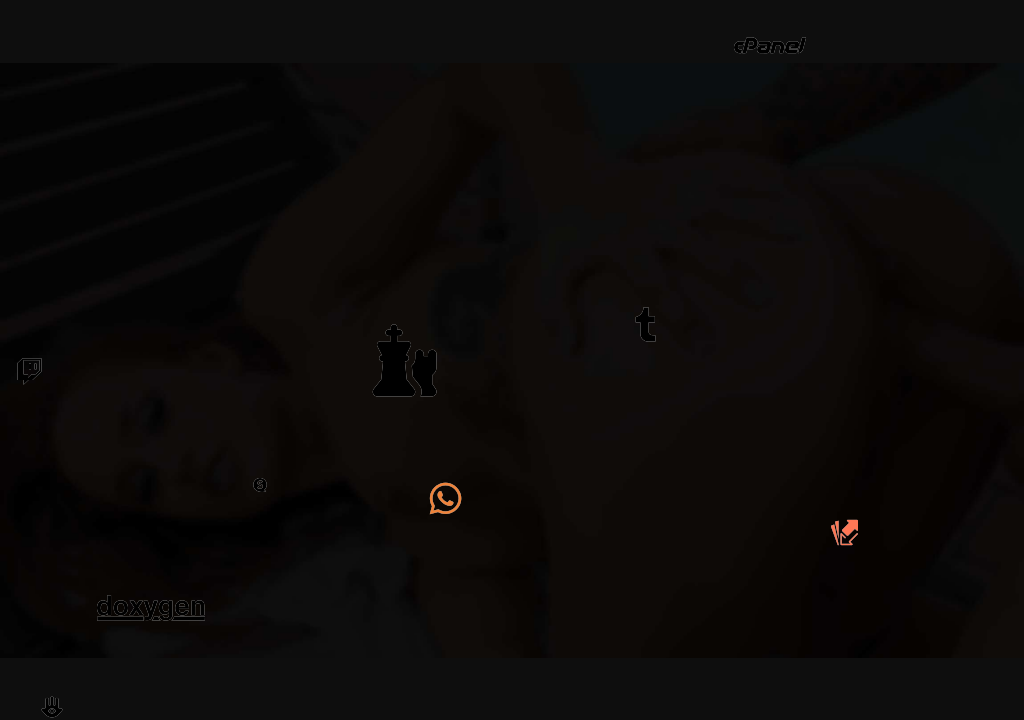  What do you see at coordinates (645, 324) in the screenshot?
I see `open Tumblr app` at bounding box center [645, 324].